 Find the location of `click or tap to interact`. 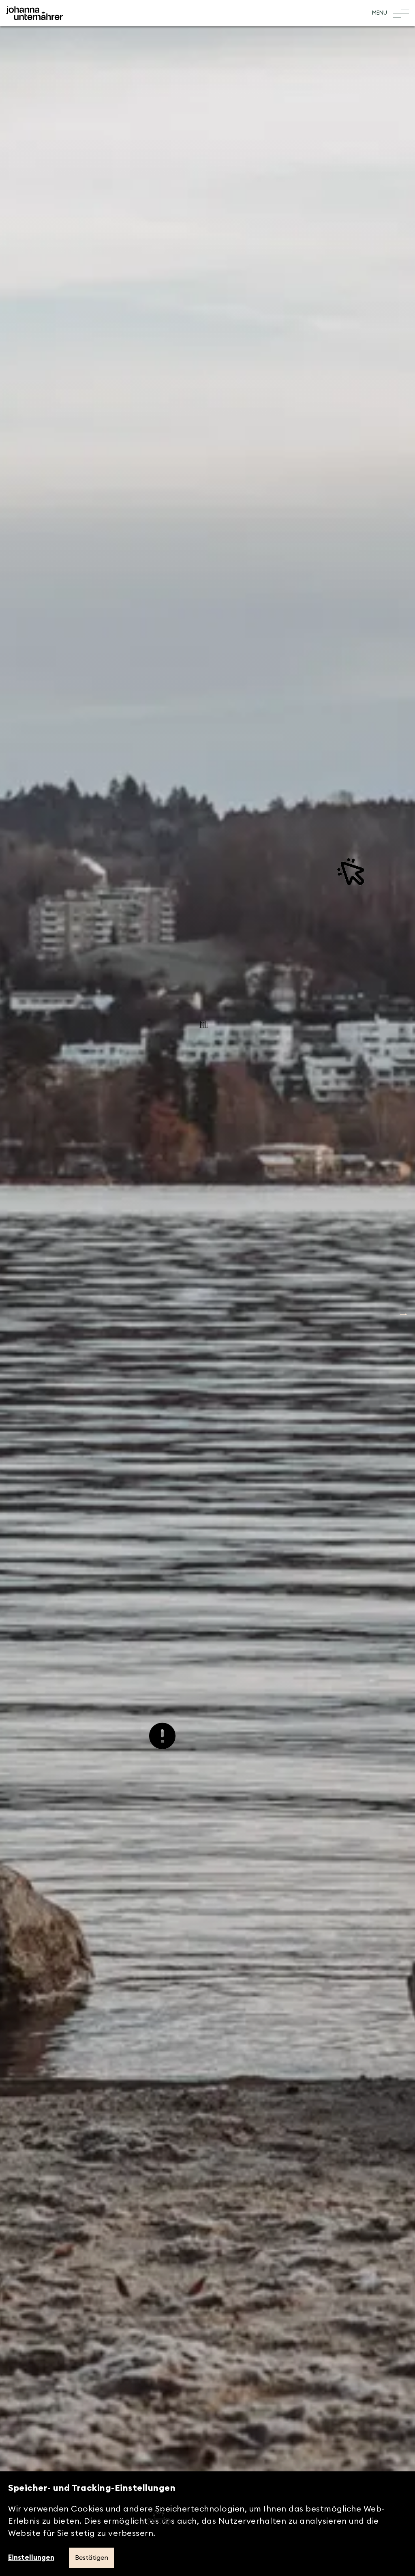

click or tap to interact is located at coordinates (352, 873).